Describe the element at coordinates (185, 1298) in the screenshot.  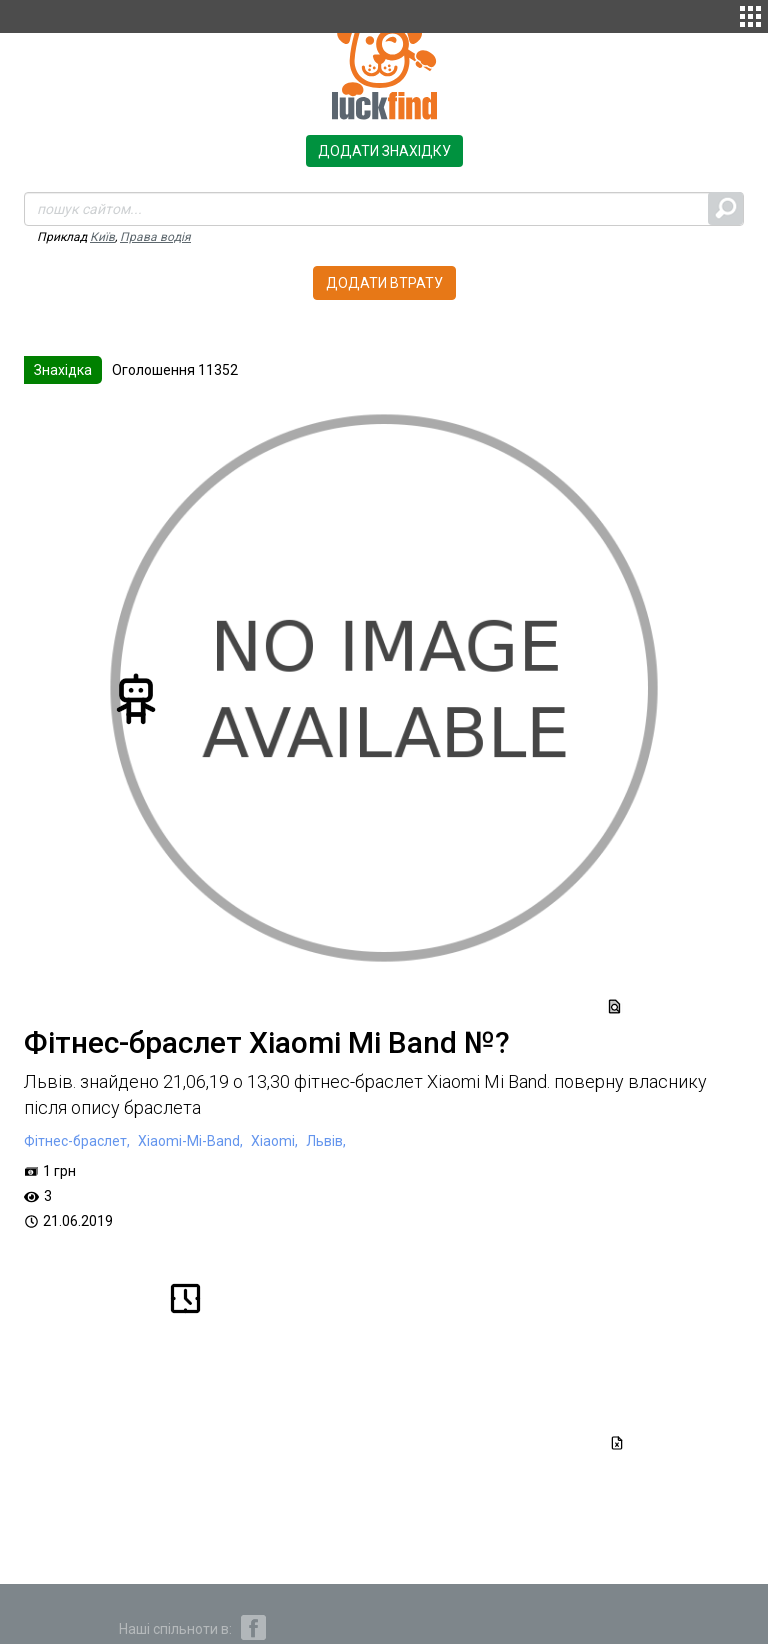
I see `view current time` at that location.